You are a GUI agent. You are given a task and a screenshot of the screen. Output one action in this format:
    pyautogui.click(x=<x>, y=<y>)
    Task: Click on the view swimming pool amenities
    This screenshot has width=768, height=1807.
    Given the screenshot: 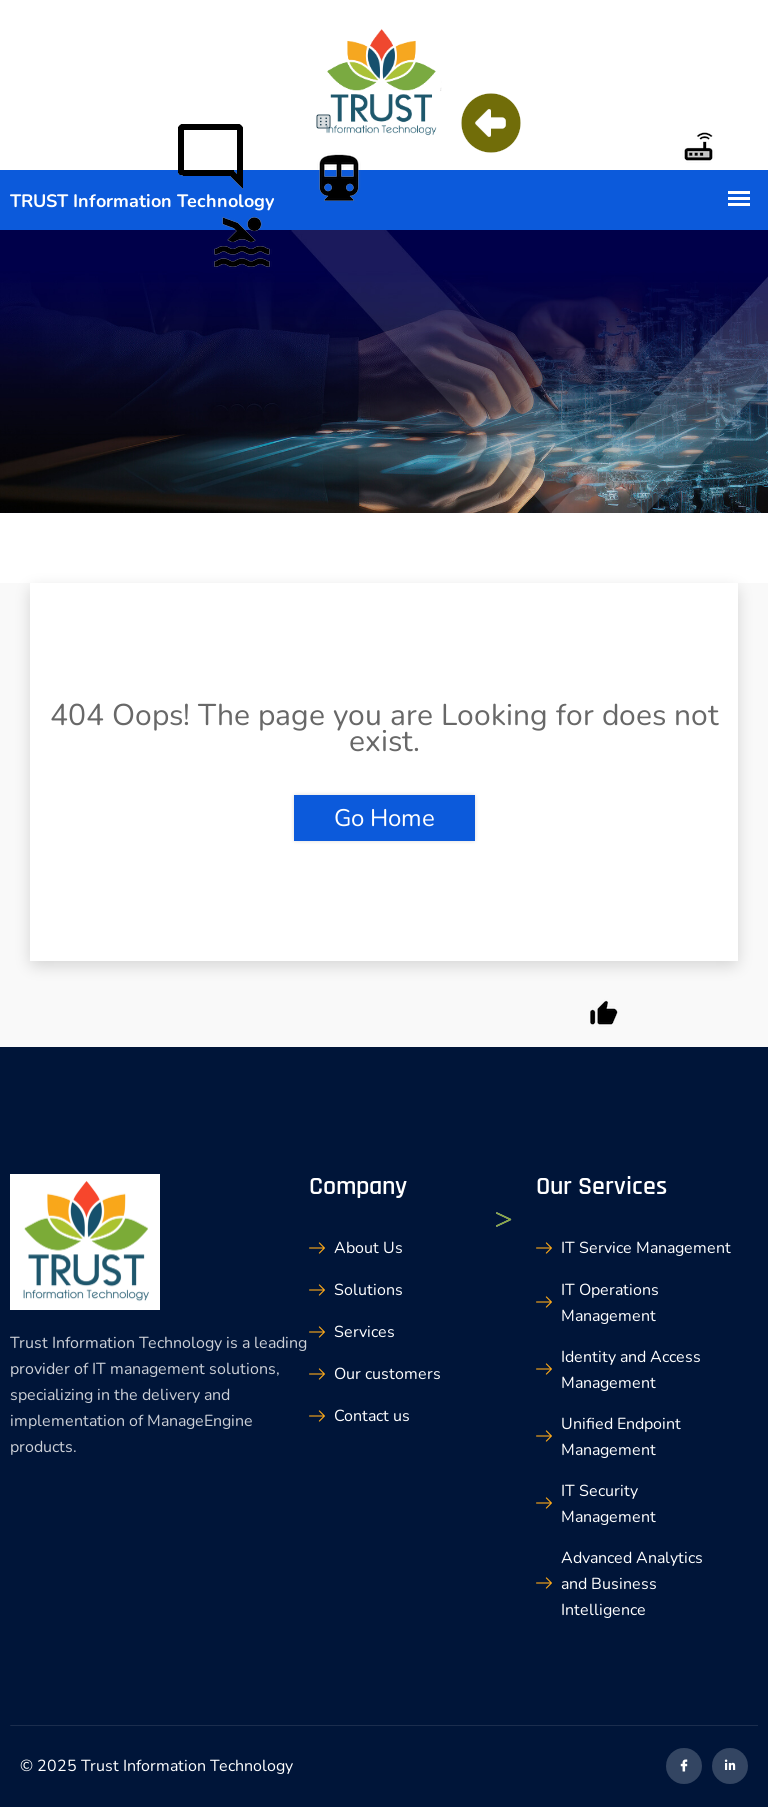 What is the action you would take?
    pyautogui.click(x=242, y=242)
    